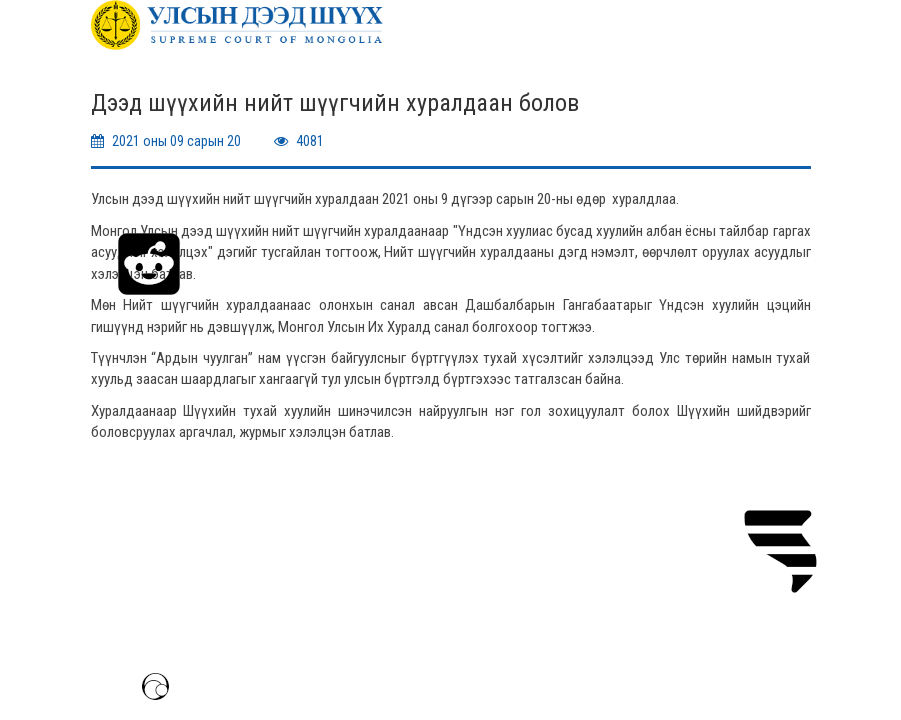 The image size is (901, 720). Describe the element at coordinates (149, 264) in the screenshot. I see `open reddit app` at that location.